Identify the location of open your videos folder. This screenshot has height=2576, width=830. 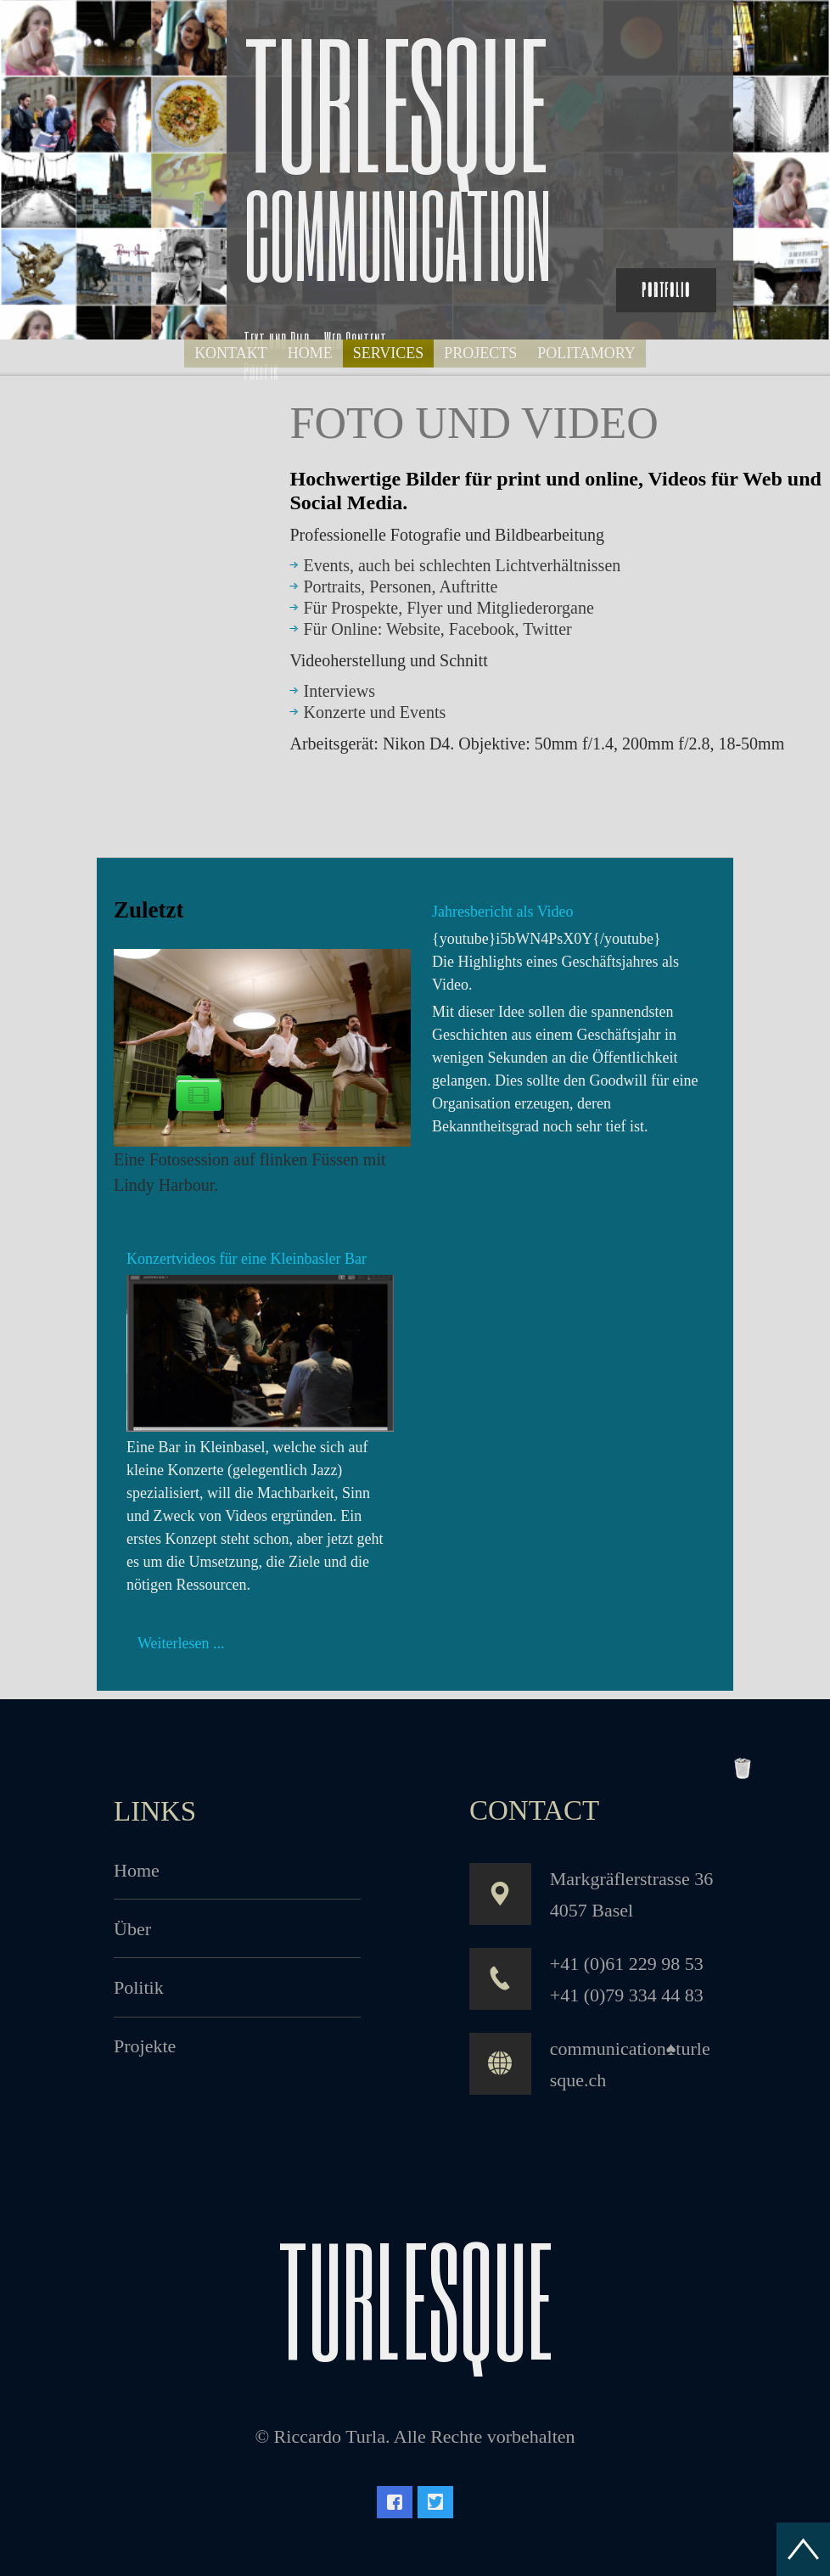
(199, 1093).